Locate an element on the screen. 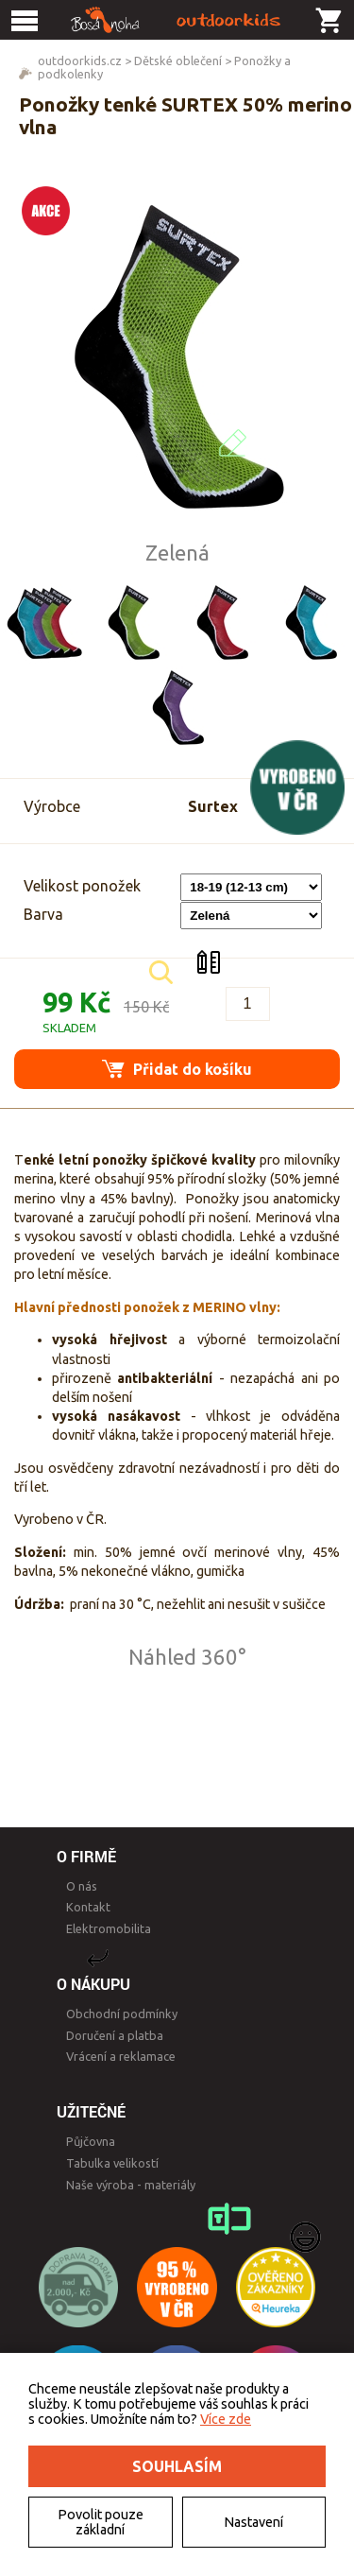 The height and width of the screenshot is (2576, 354). enter or edit text in a form field is located at coordinates (229, 2219).